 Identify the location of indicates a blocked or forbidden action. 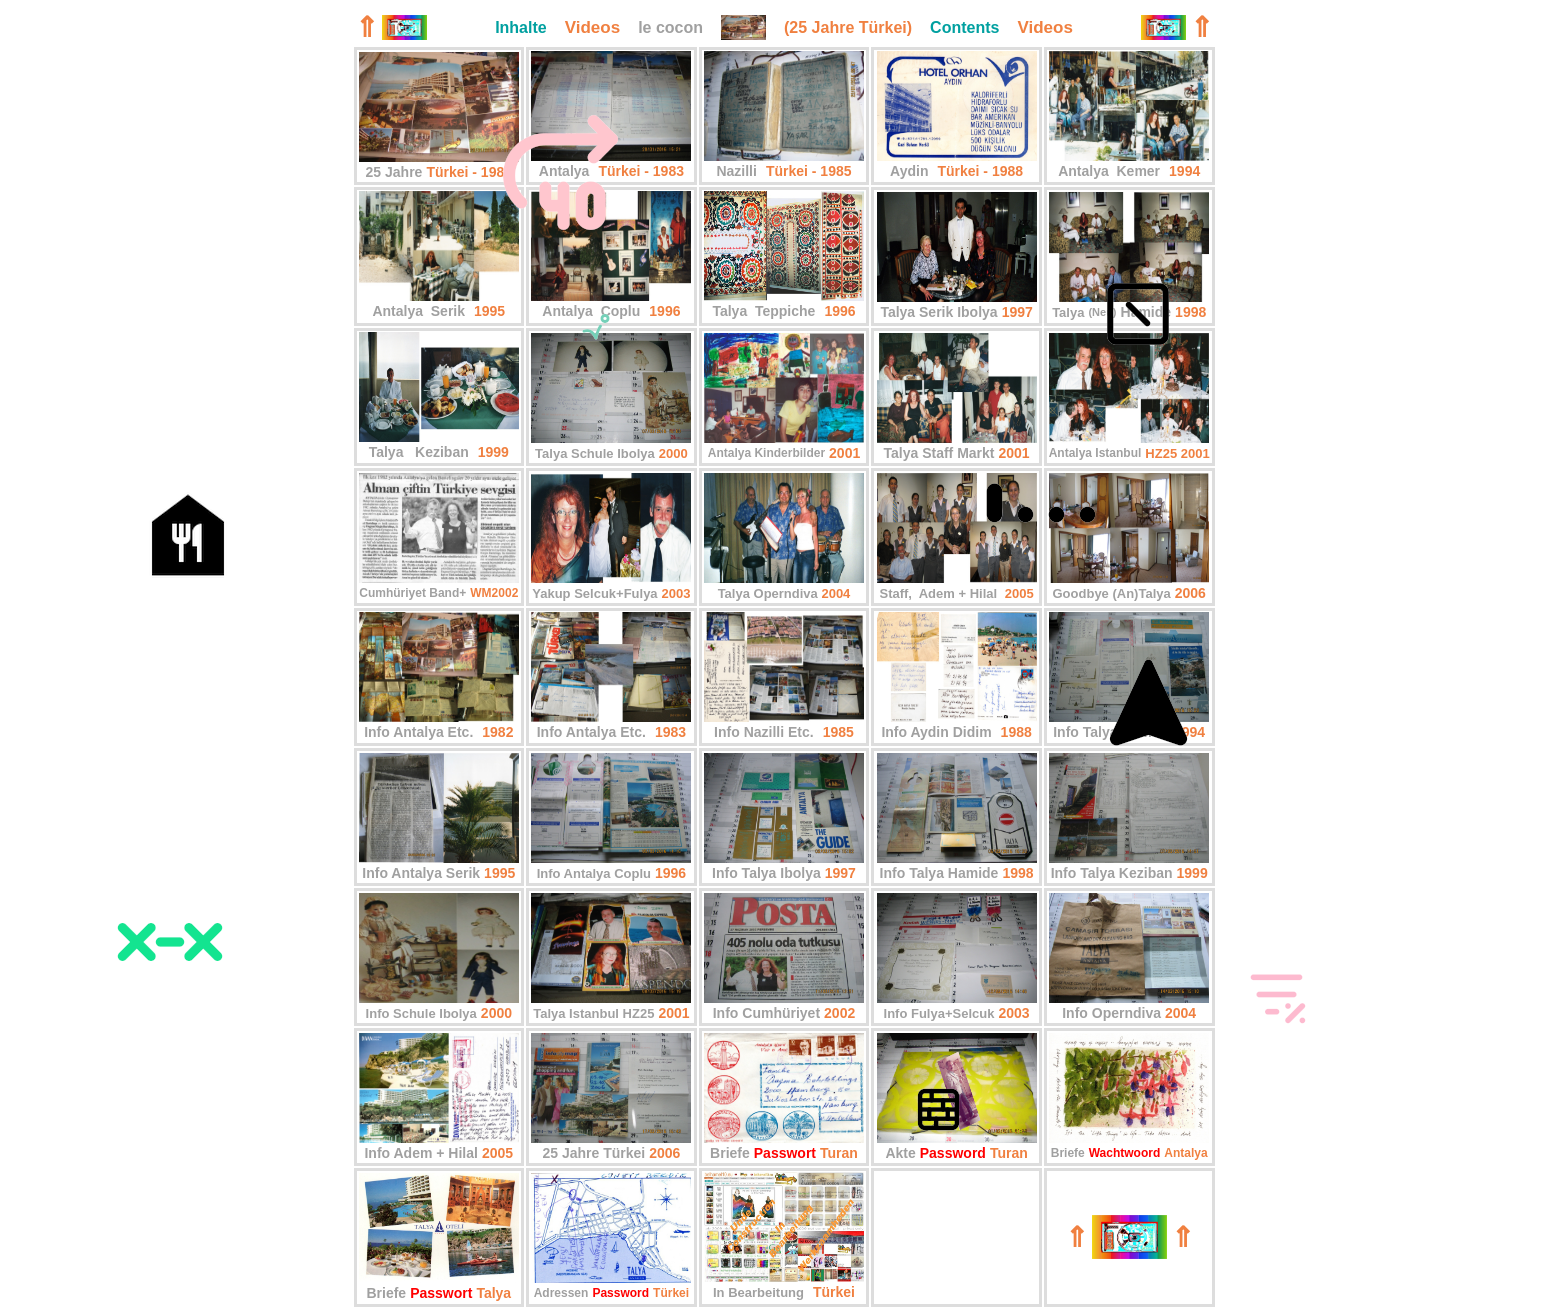
(1138, 314).